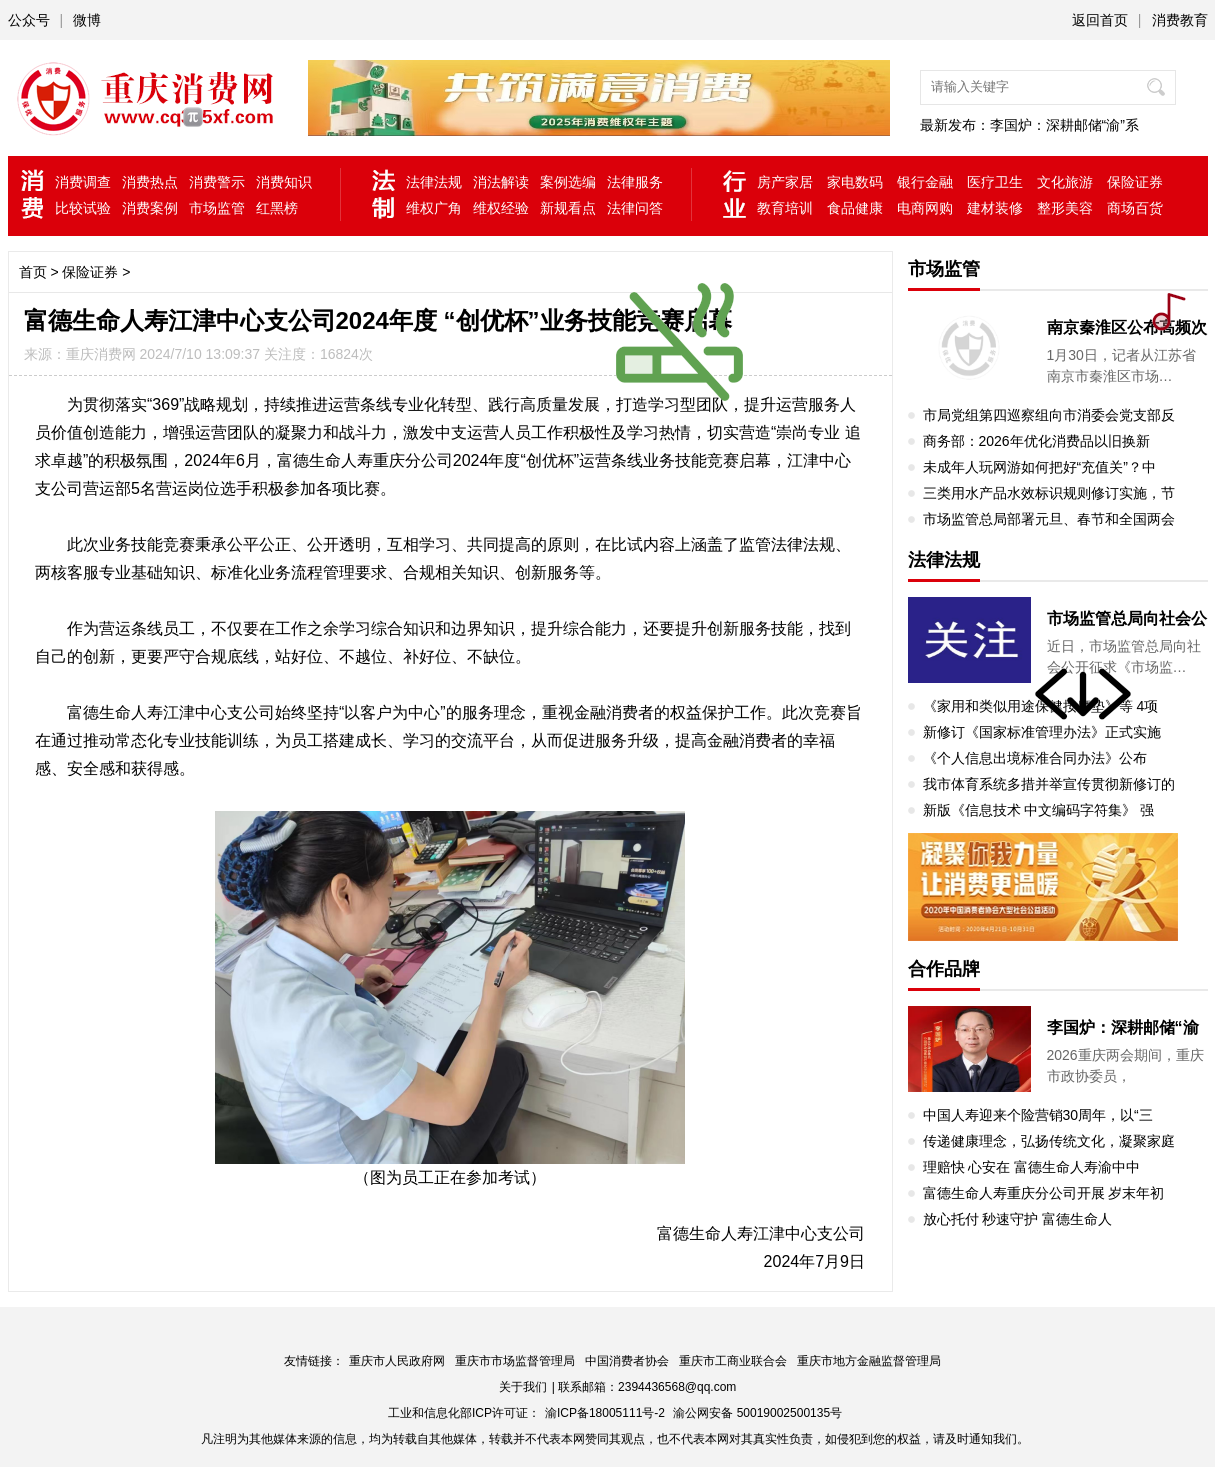 This screenshot has width=1215, height=1467. What do you see at coordinates (193, 117) in the screenshot?
I see `open mathematics or calculator application` at bounding box center [193, 117].